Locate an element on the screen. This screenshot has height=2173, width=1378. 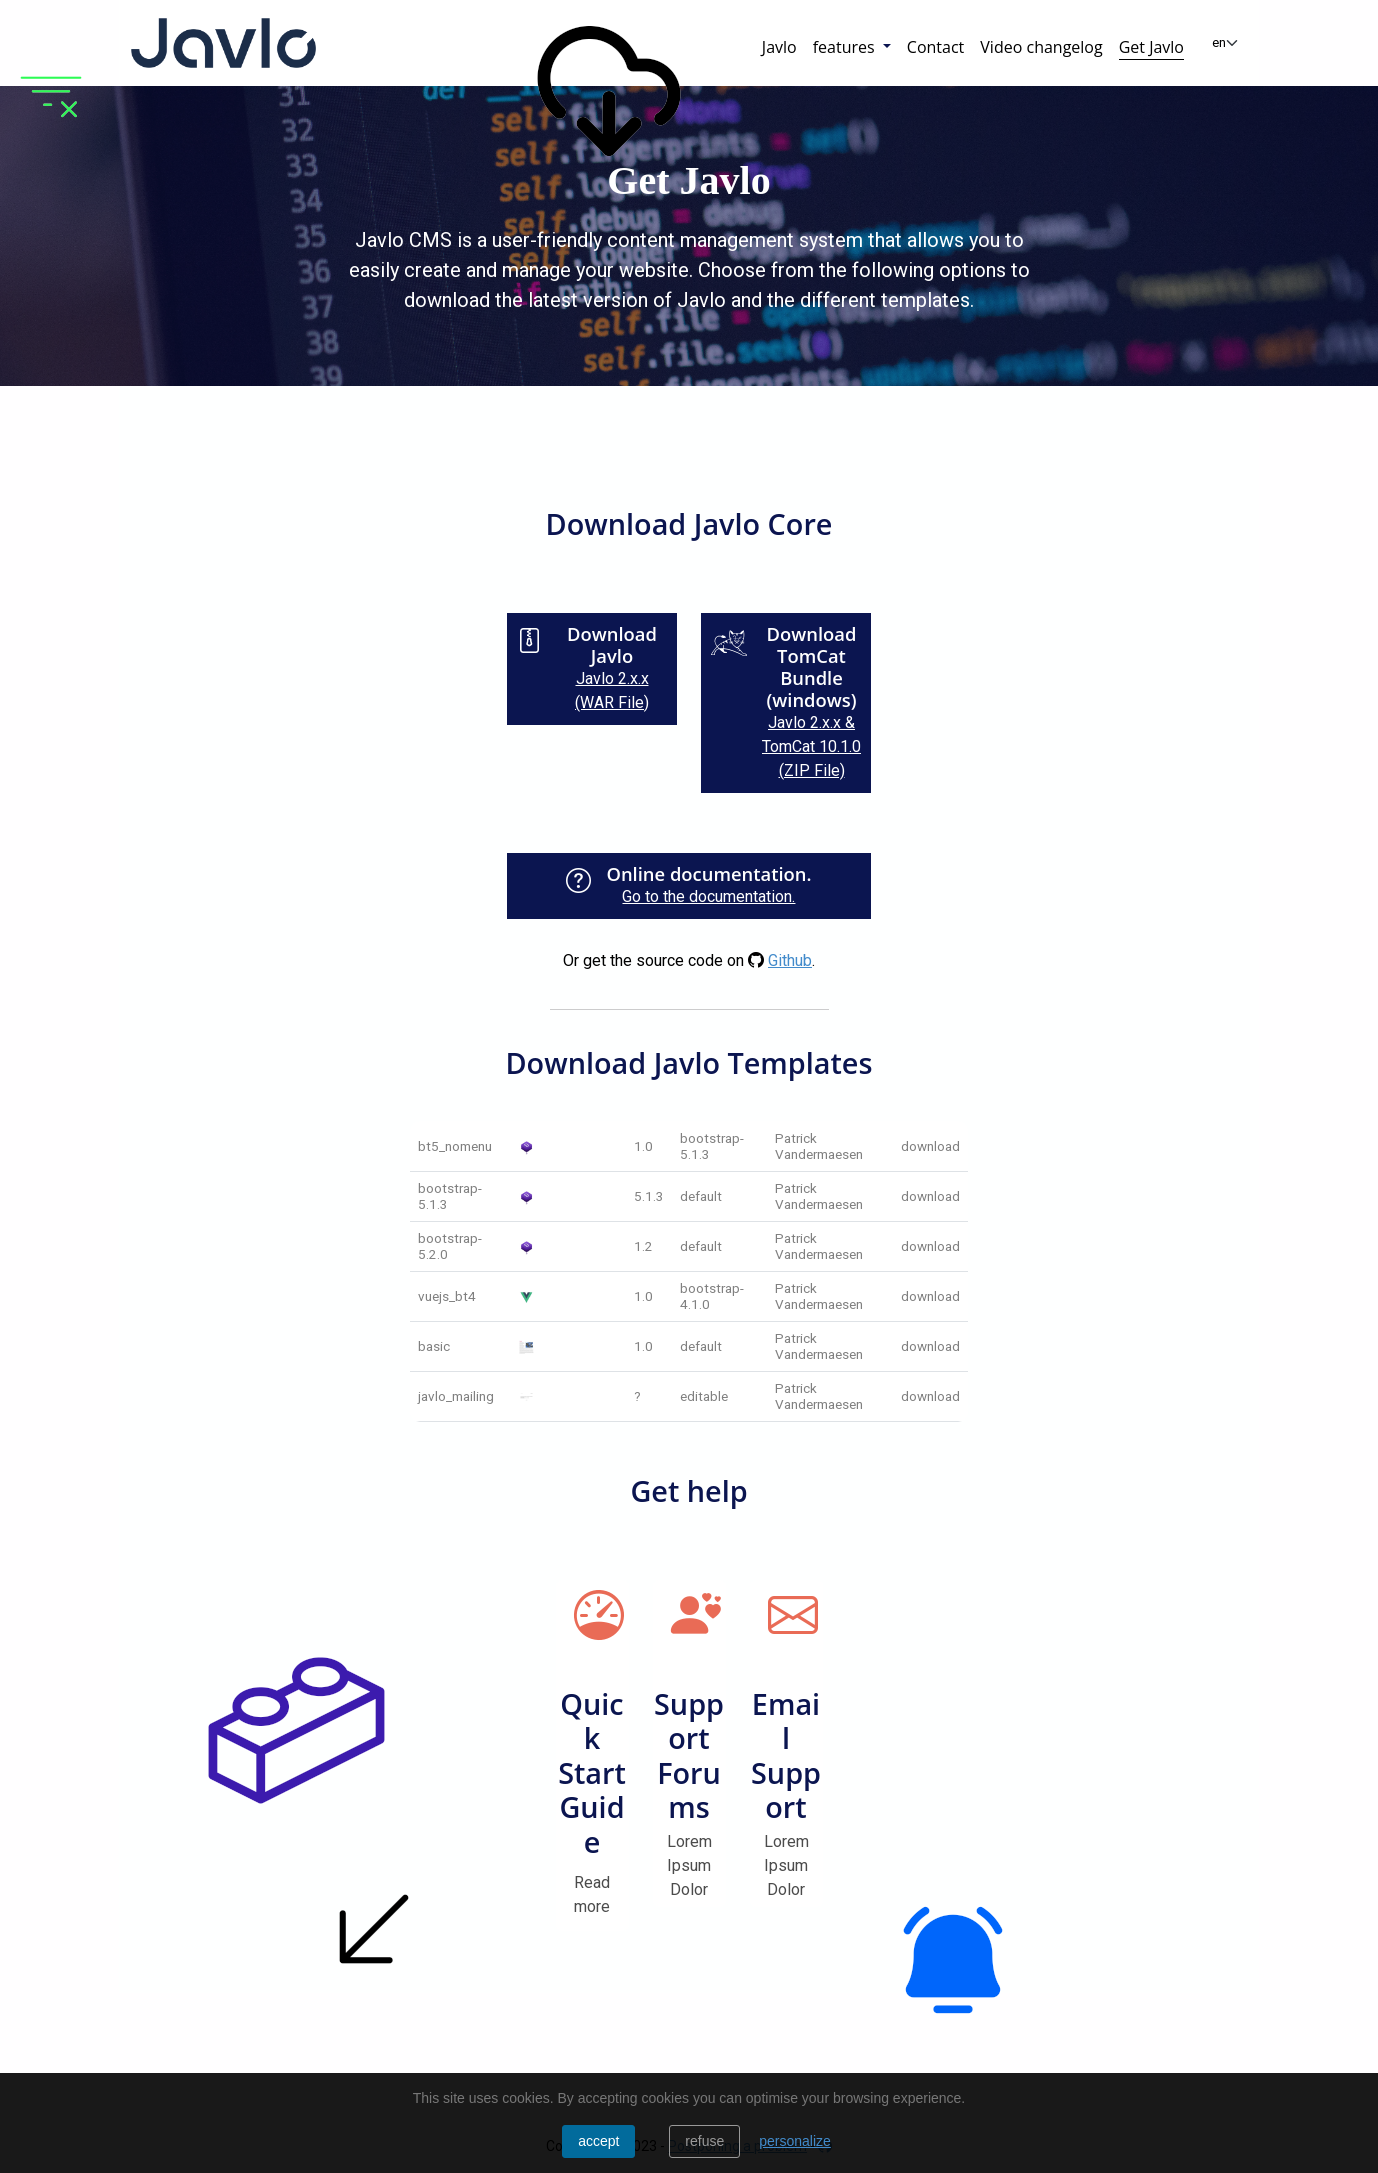
navigate to the bottom-left or previous item is located at coordinates (374, 1929).